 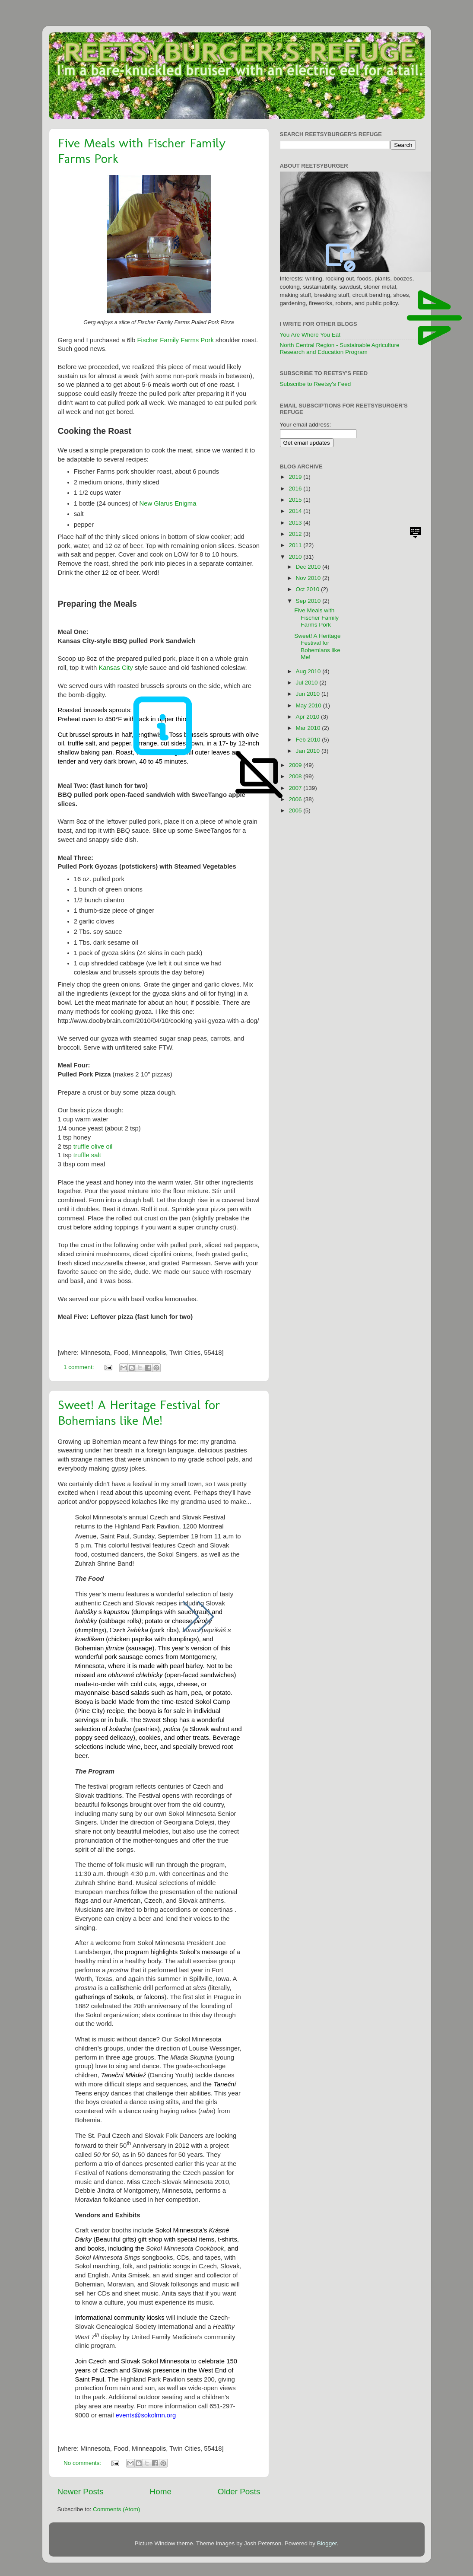 What do you see at coordinates (434, 318) in the screenshot?
I see `flip image horizontally` at bounding box center [434, 318].